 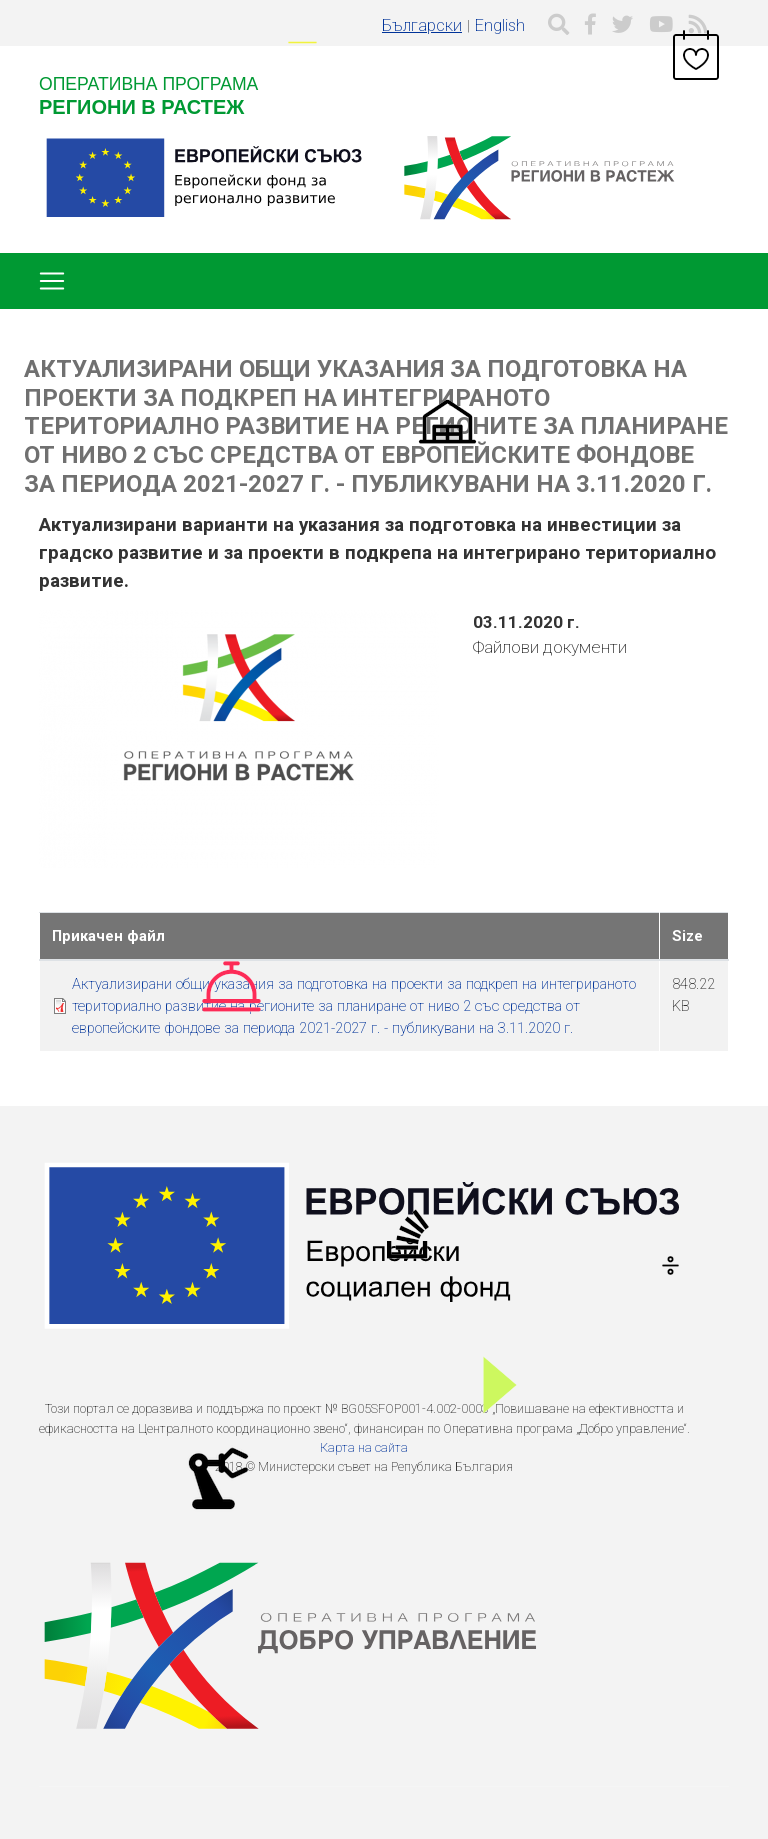 I want to click on access garage or parking settings, so click(x=447, y=424).